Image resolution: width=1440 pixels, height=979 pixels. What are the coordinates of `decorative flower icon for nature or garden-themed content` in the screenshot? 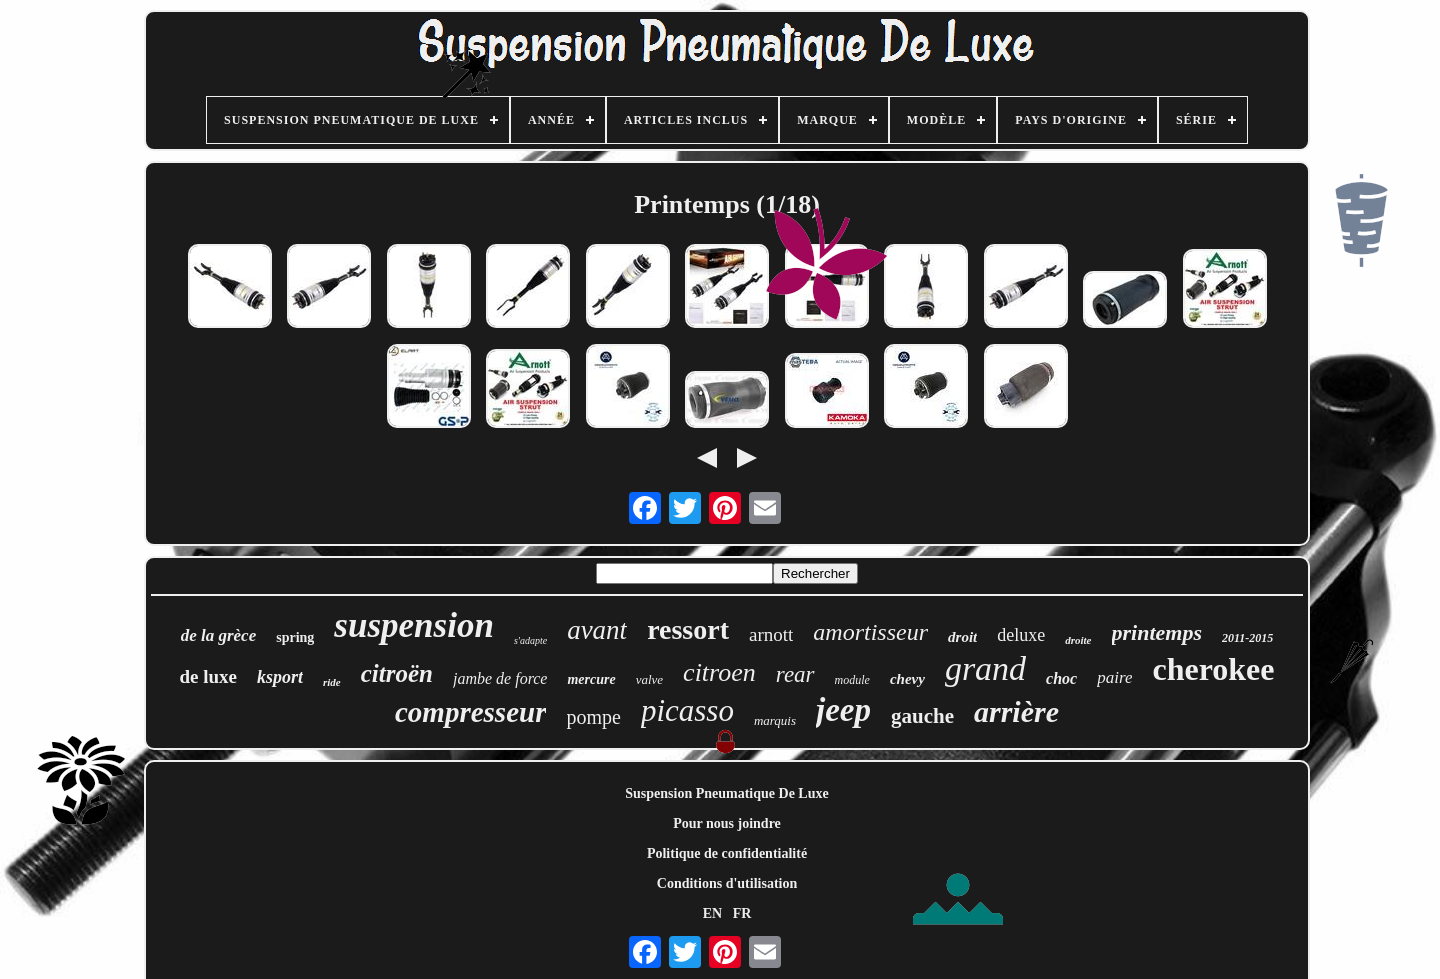 It's located at (80, 778).